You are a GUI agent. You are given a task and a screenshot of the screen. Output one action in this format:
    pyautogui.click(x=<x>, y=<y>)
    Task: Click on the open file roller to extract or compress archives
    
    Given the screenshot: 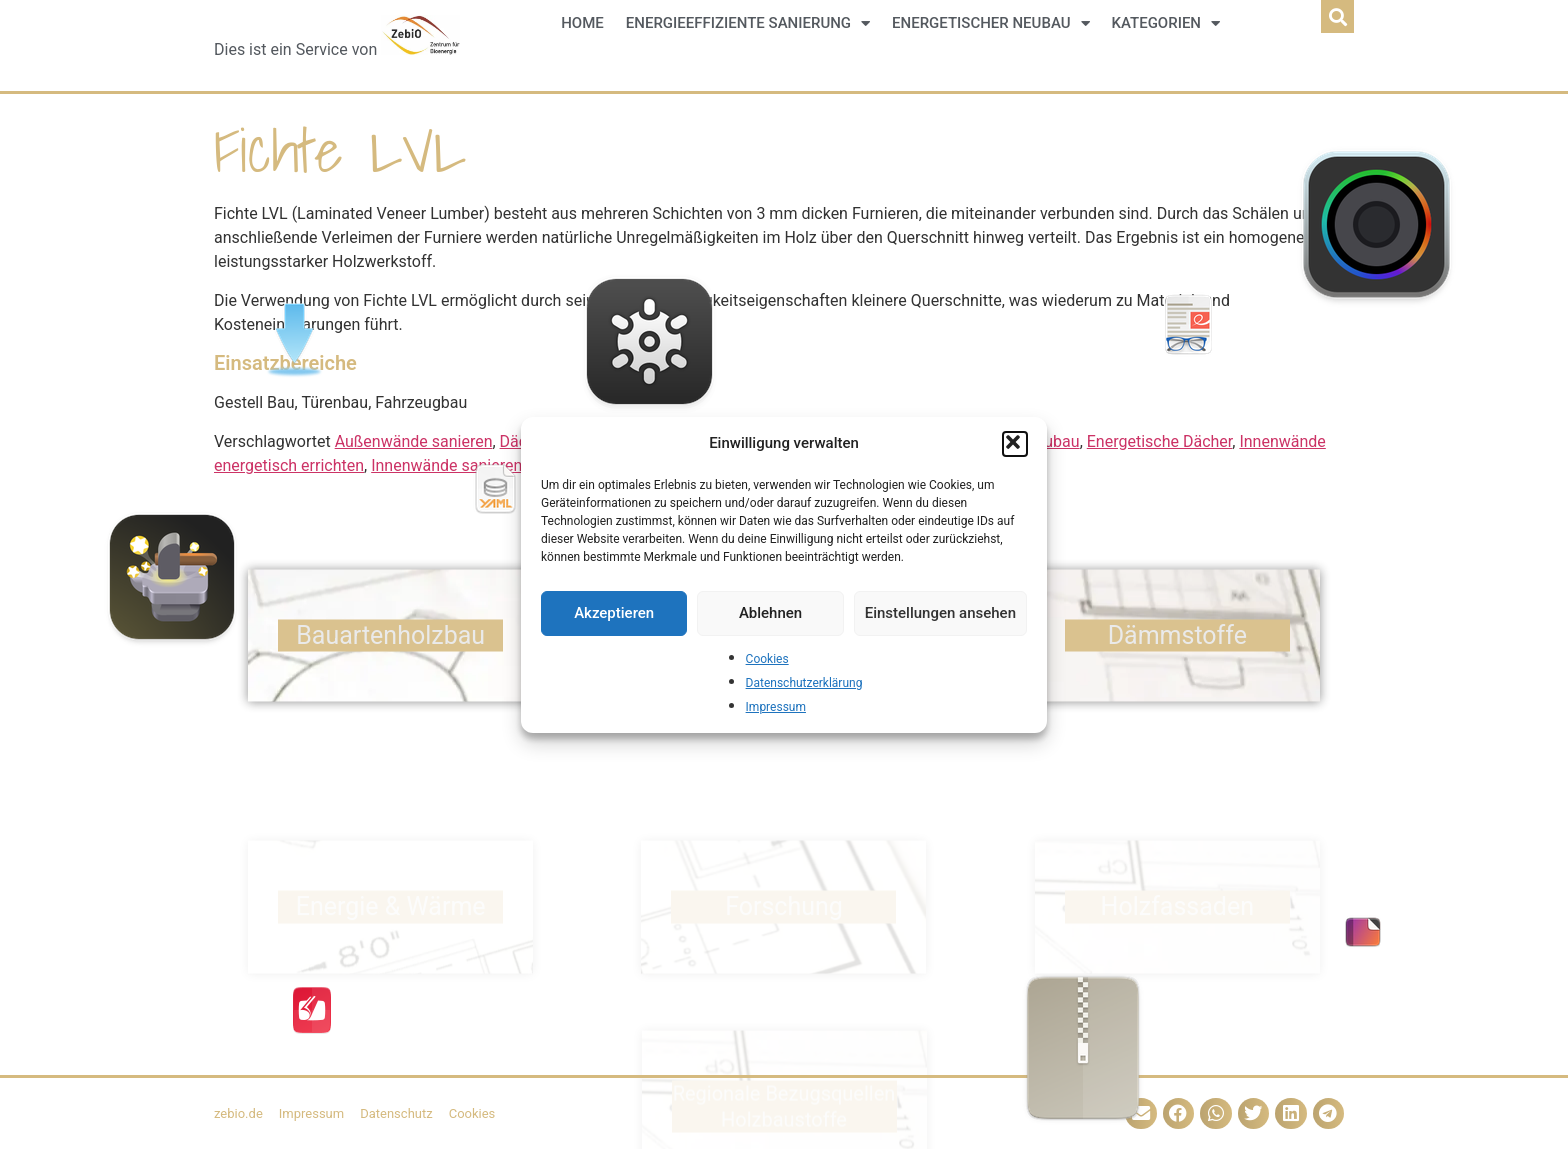 What is the action you would take?
    pyautogui.click(x=1083, y=1048)
    